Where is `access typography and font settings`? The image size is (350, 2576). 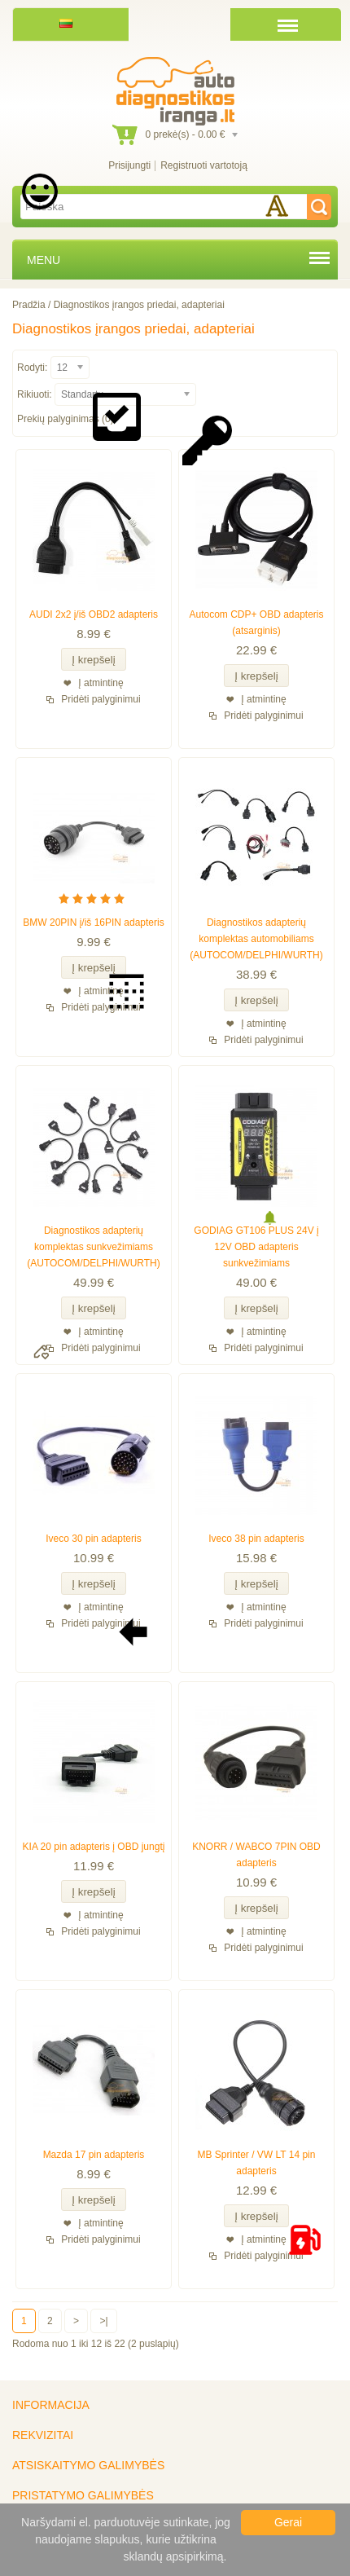
access typography and font settings is located at coordinates (276, 205).